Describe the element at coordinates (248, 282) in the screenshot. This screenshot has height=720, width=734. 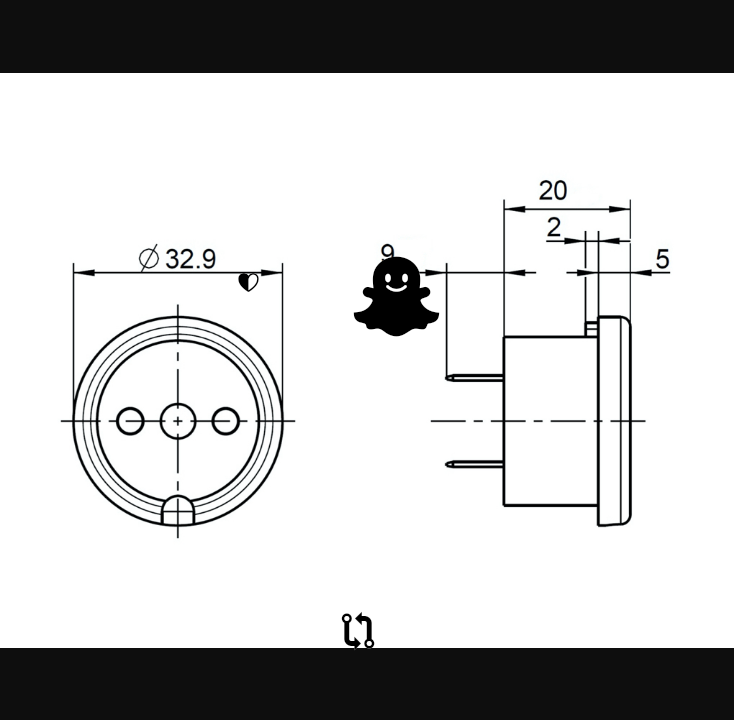
I see `indicates partial like or favorite status` at that location.